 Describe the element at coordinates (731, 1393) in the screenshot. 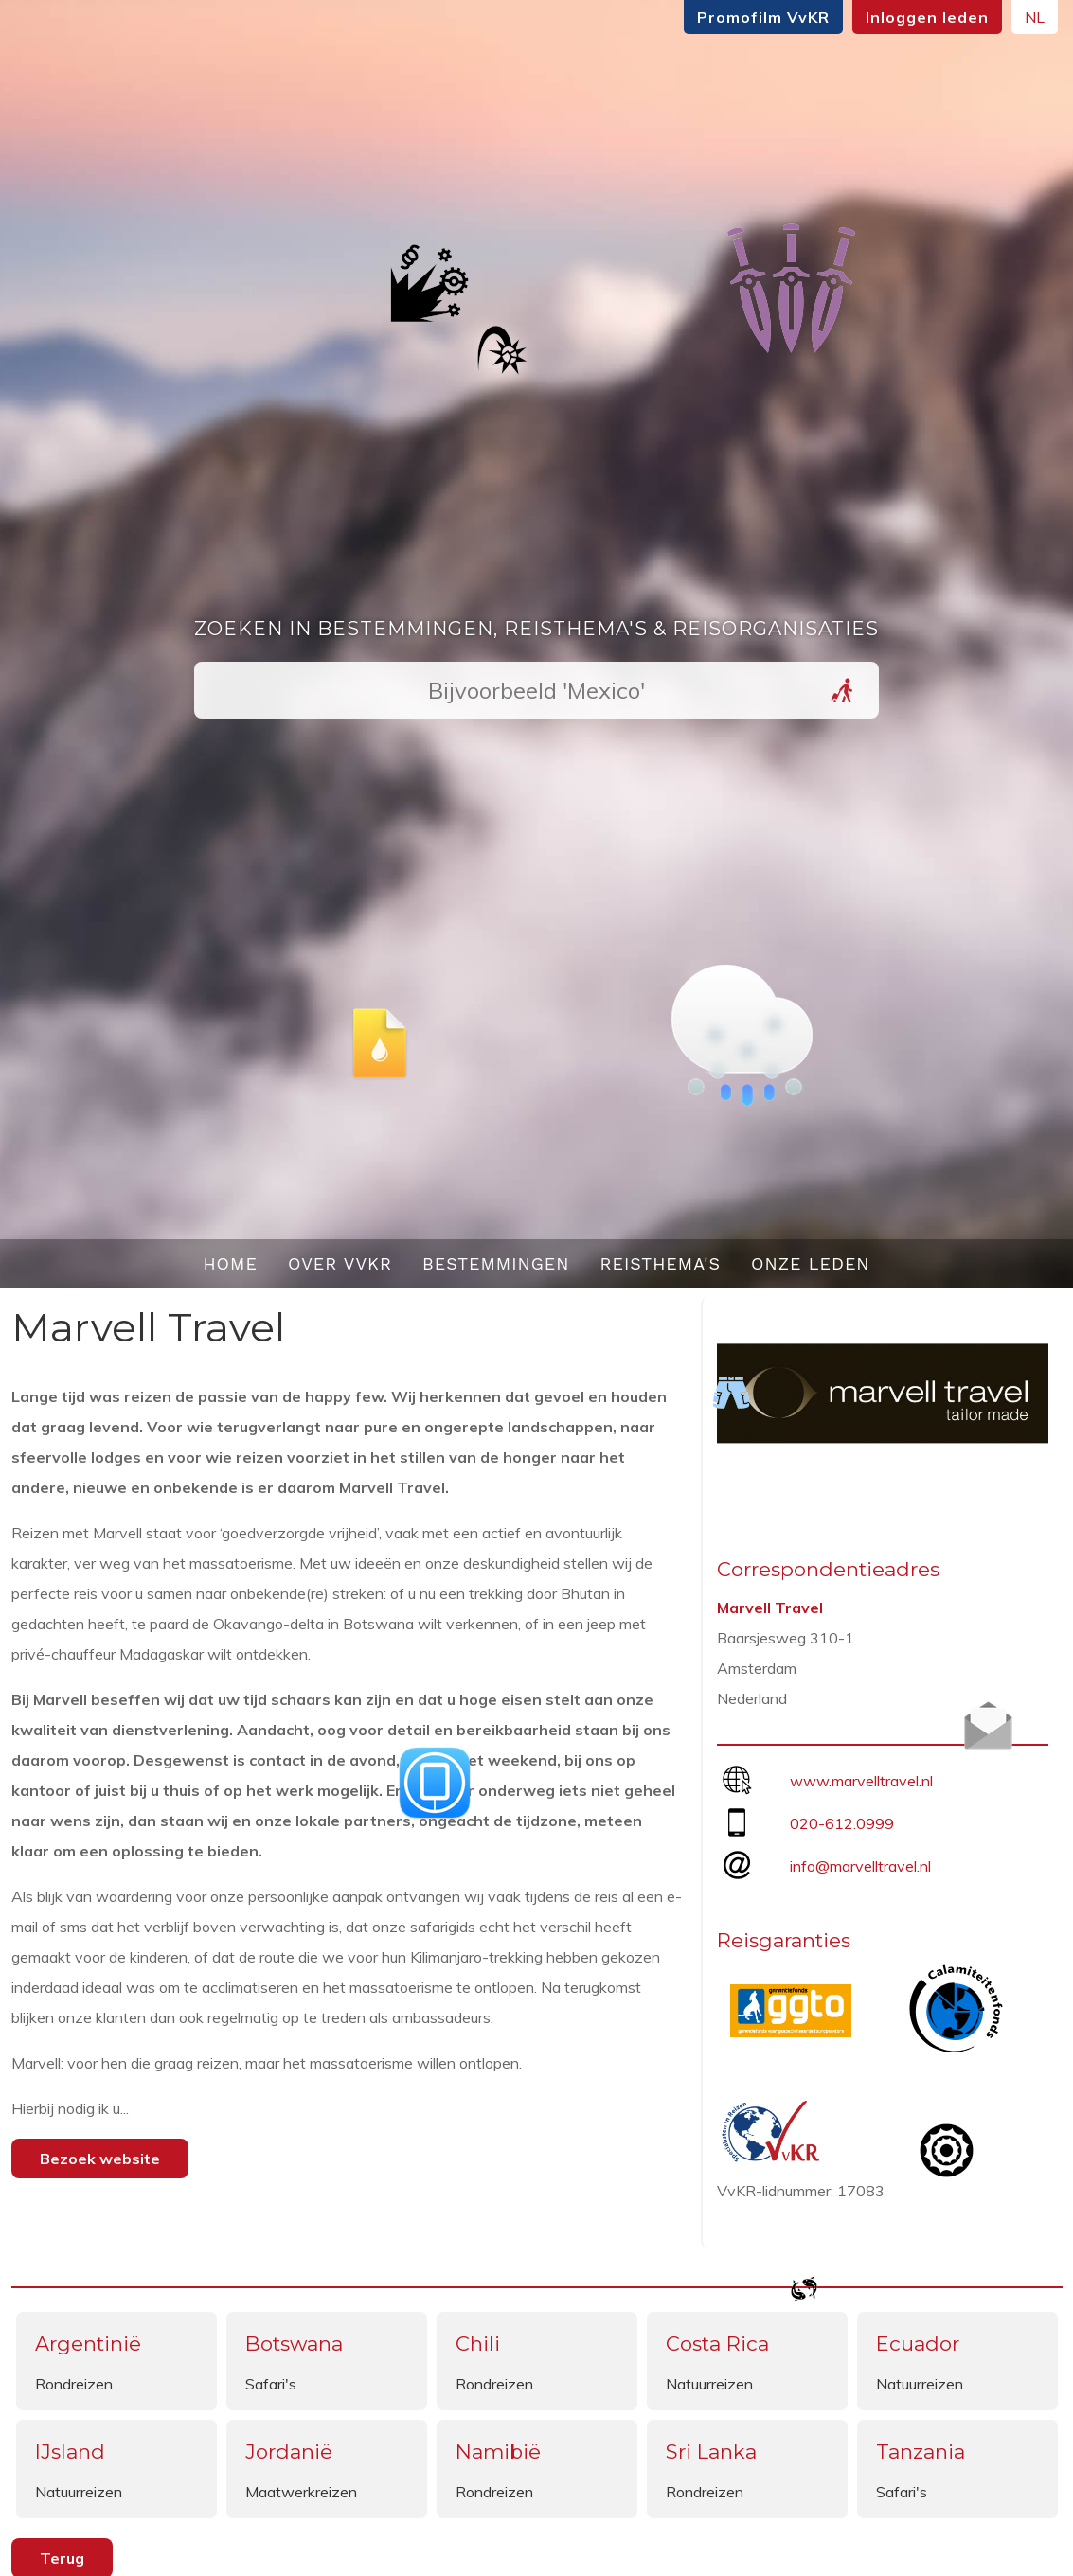

I see `select shorts or casual clothing option` at that location.